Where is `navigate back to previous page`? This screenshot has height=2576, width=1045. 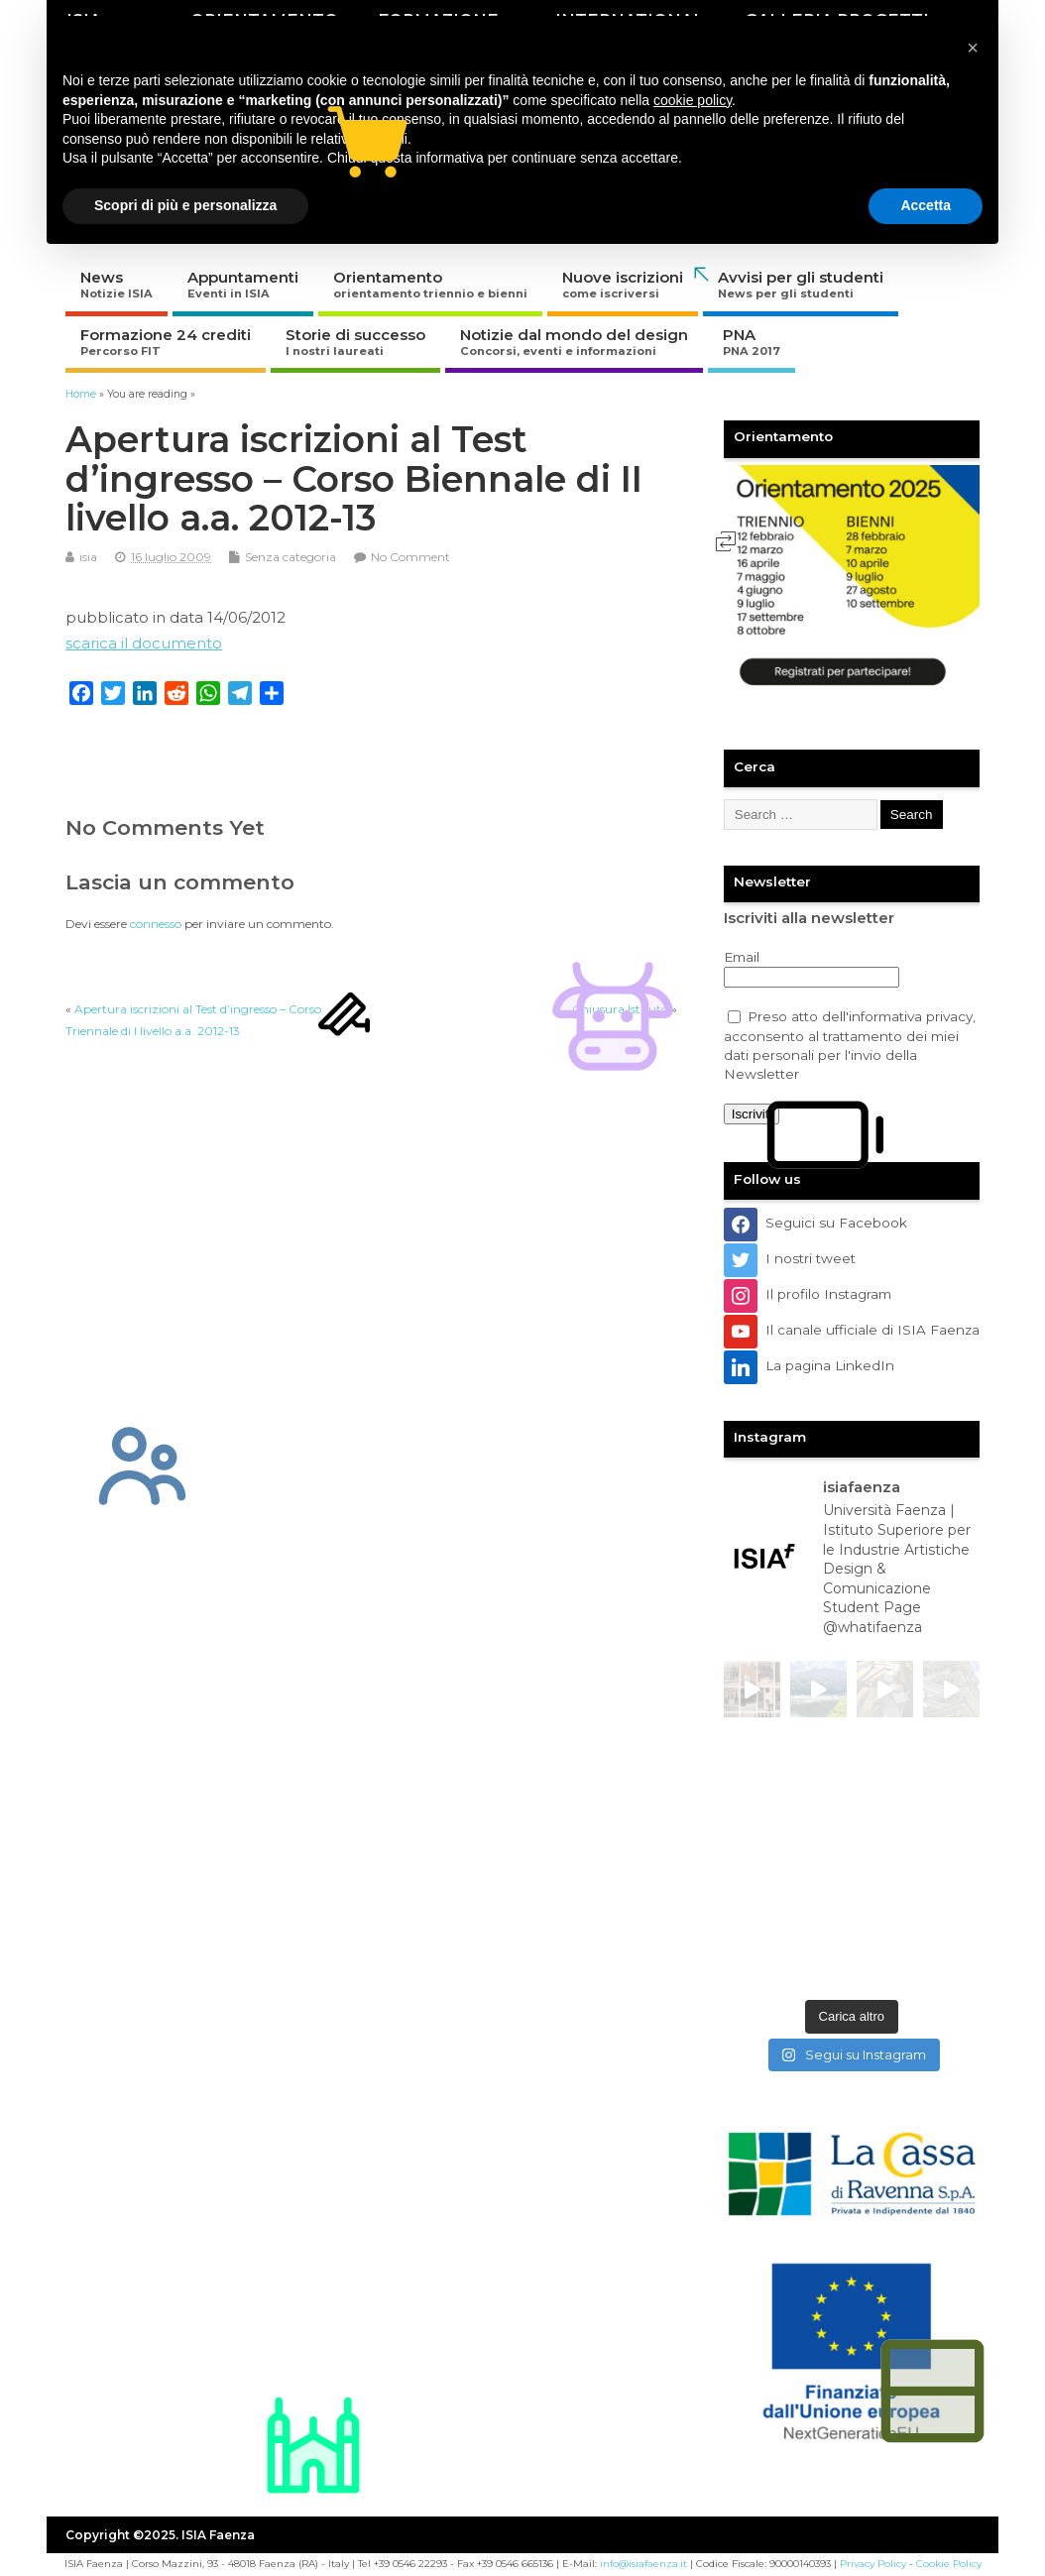
navigate back to previous page is located at coordinates (702, 275).